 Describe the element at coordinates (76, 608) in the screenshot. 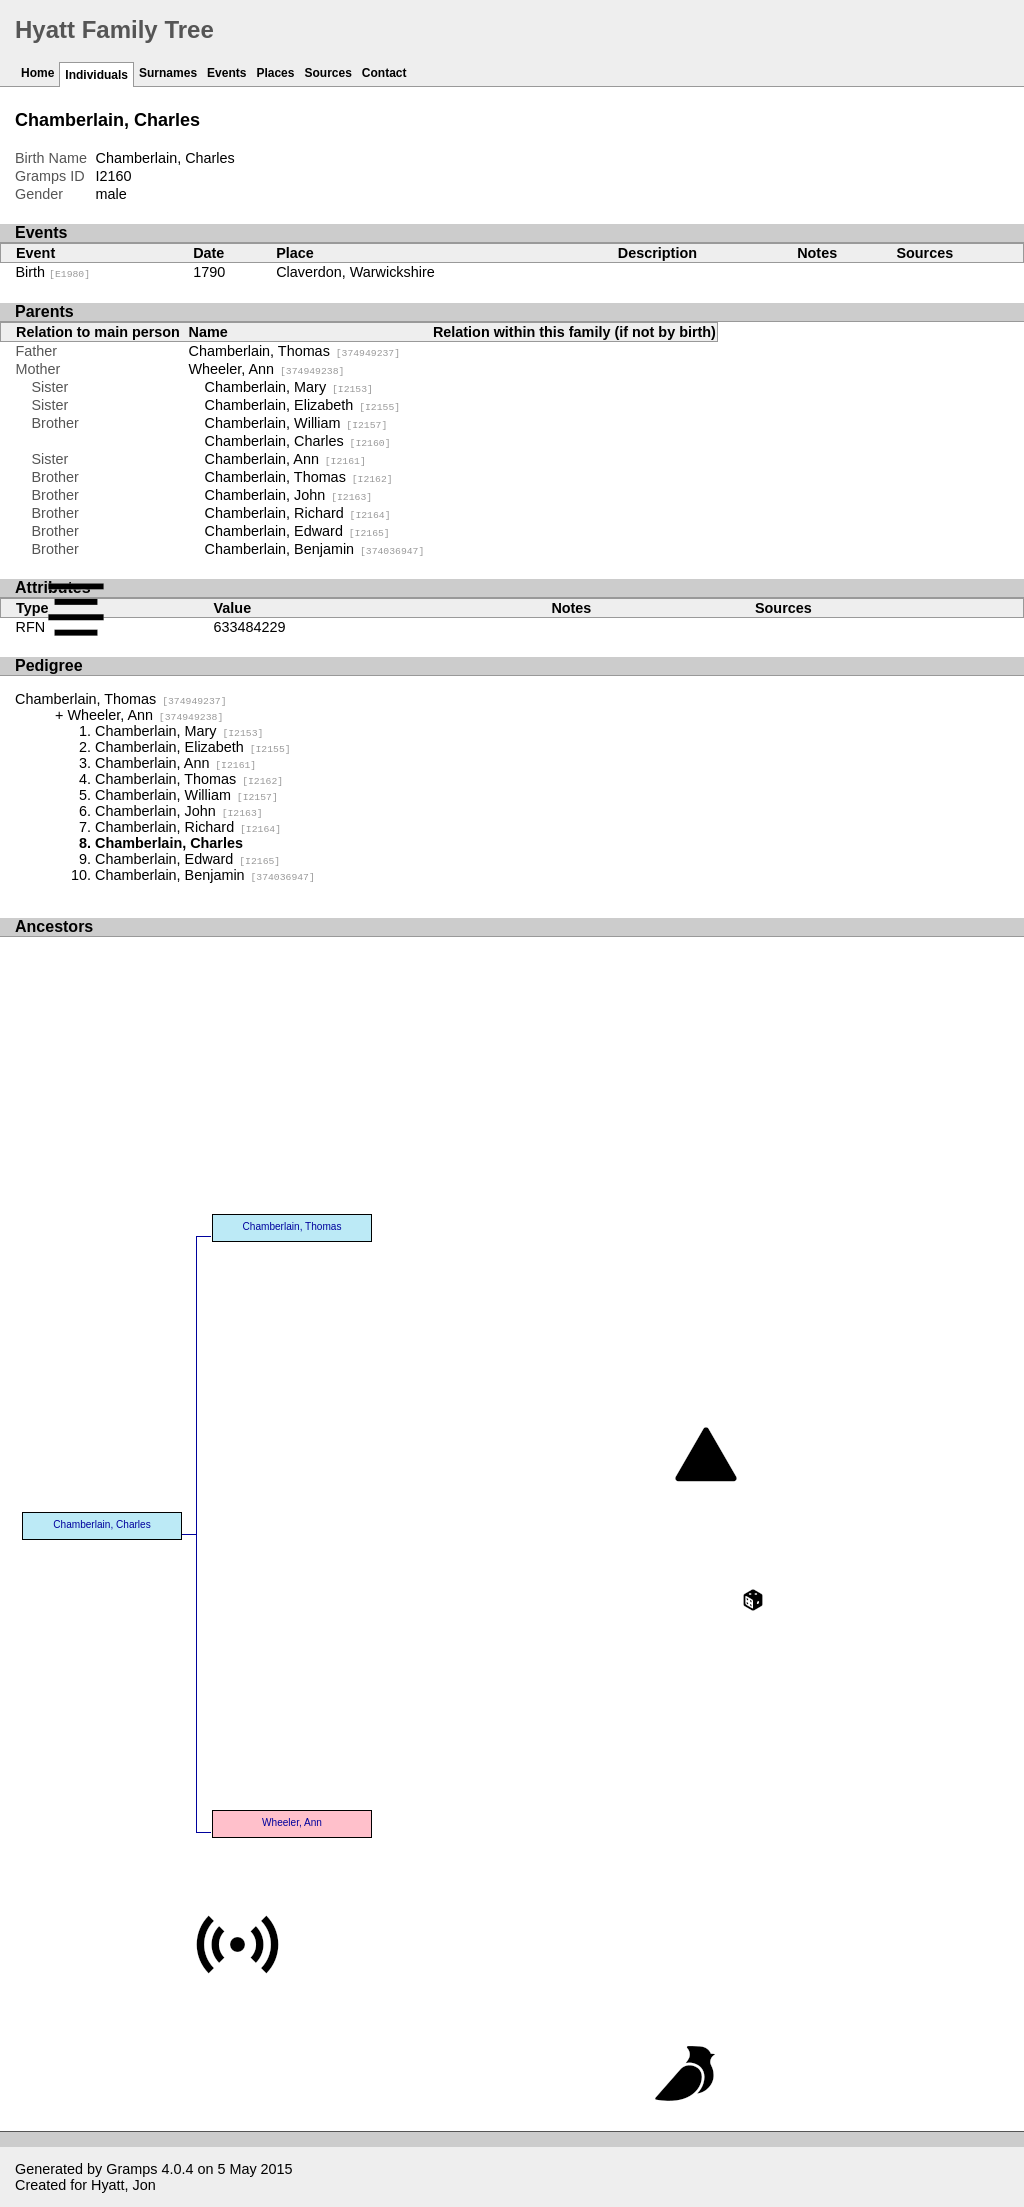

I see `center-align text or content` at that location.